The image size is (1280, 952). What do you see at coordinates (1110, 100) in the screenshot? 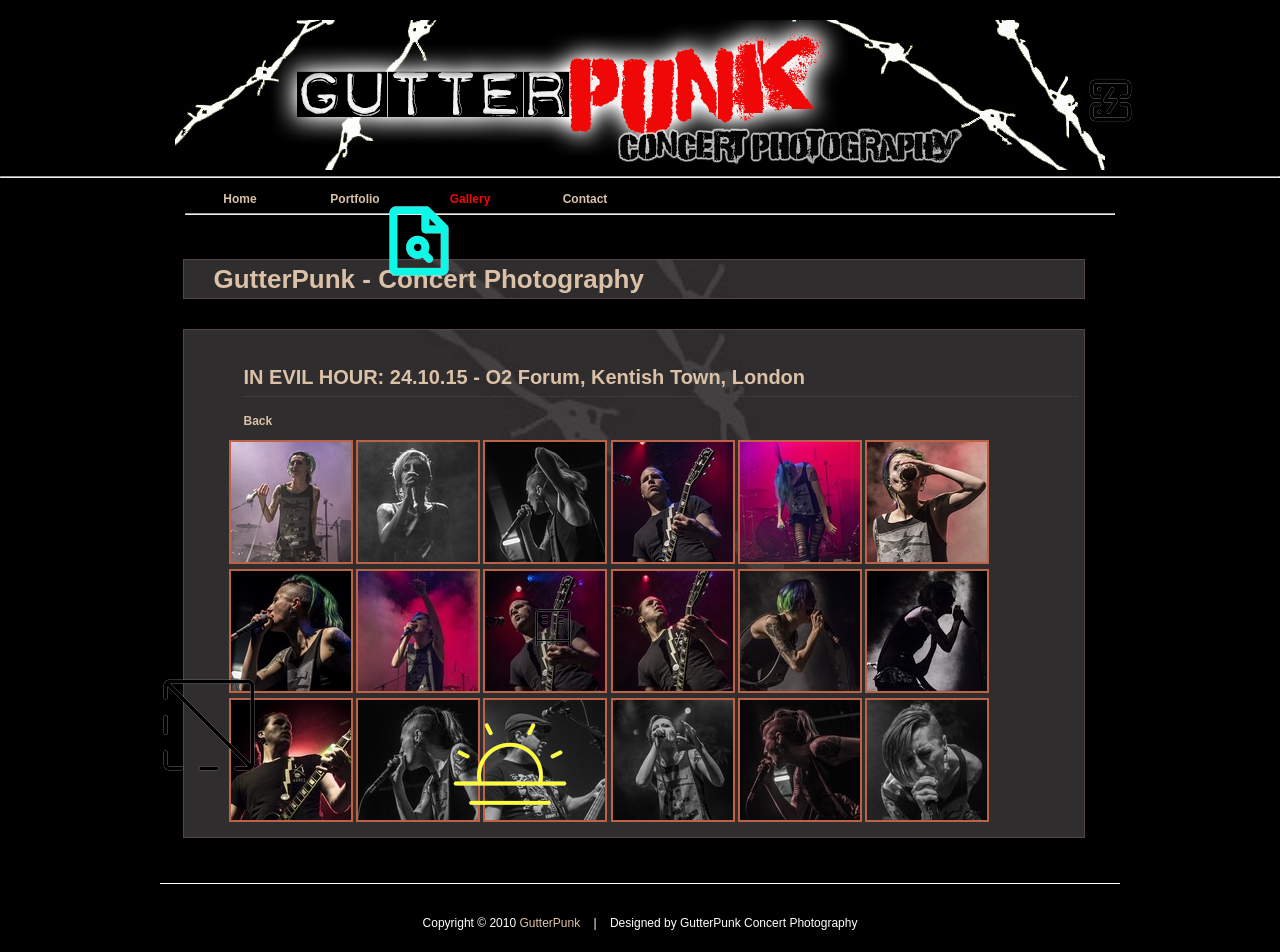
I see `indicates server failure or crash` at bounding box center [1110, 100].